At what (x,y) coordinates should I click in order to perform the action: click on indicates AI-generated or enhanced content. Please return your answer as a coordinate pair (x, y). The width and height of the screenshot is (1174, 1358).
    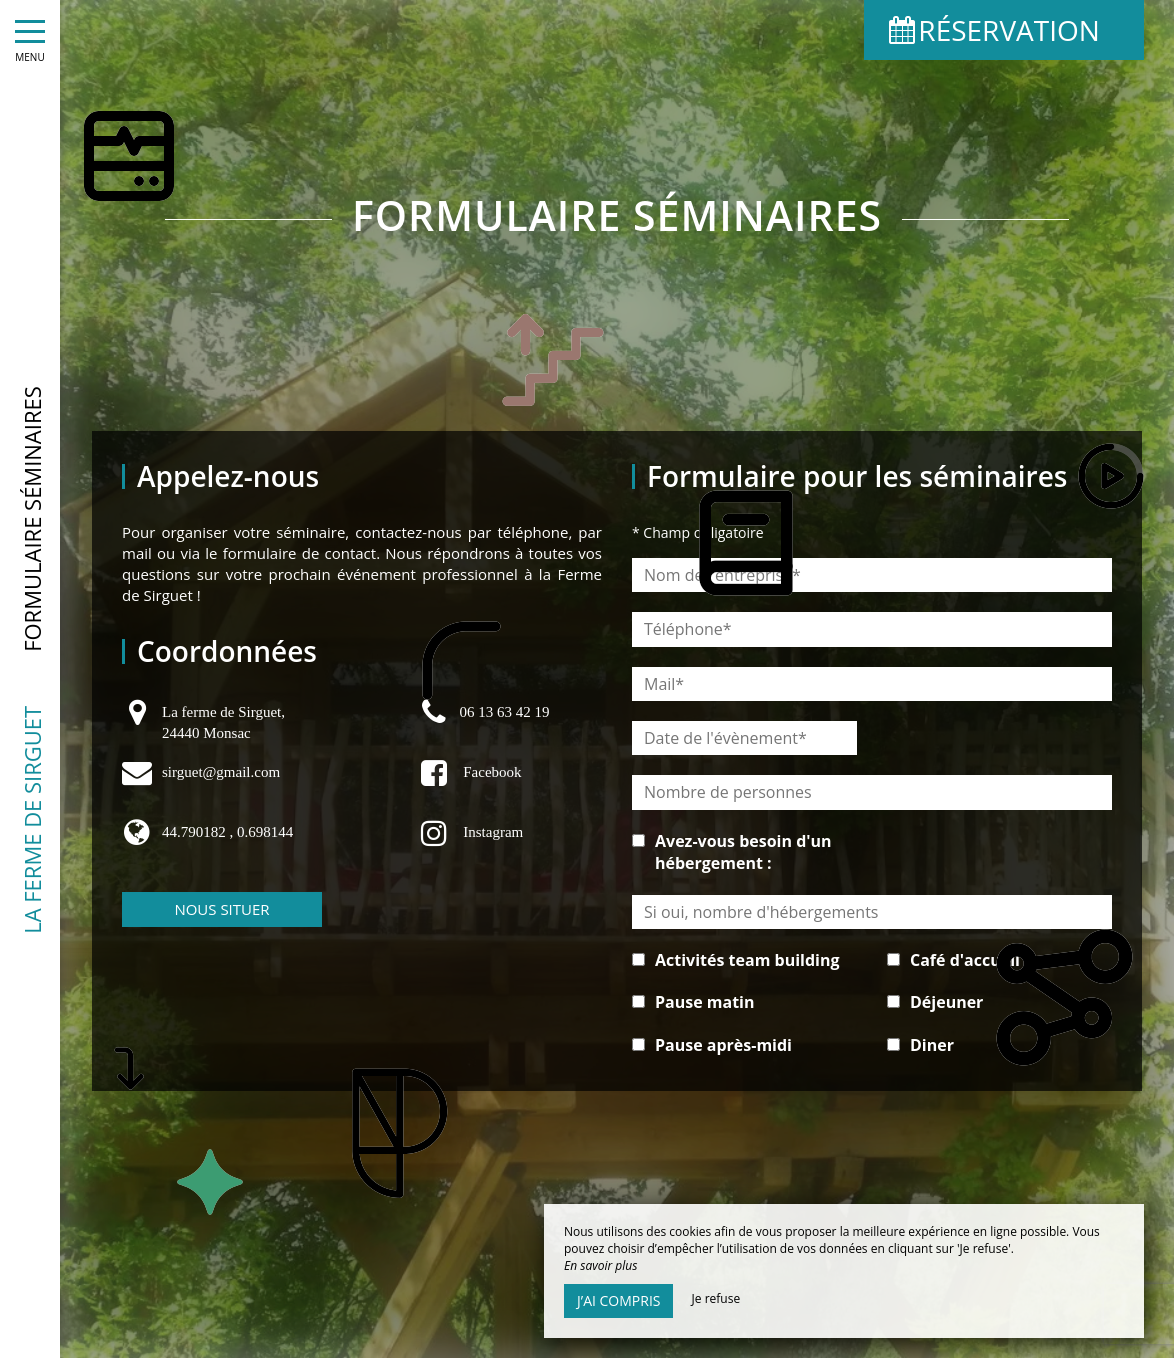
    Looking at the image, I should click on (210, 1182).